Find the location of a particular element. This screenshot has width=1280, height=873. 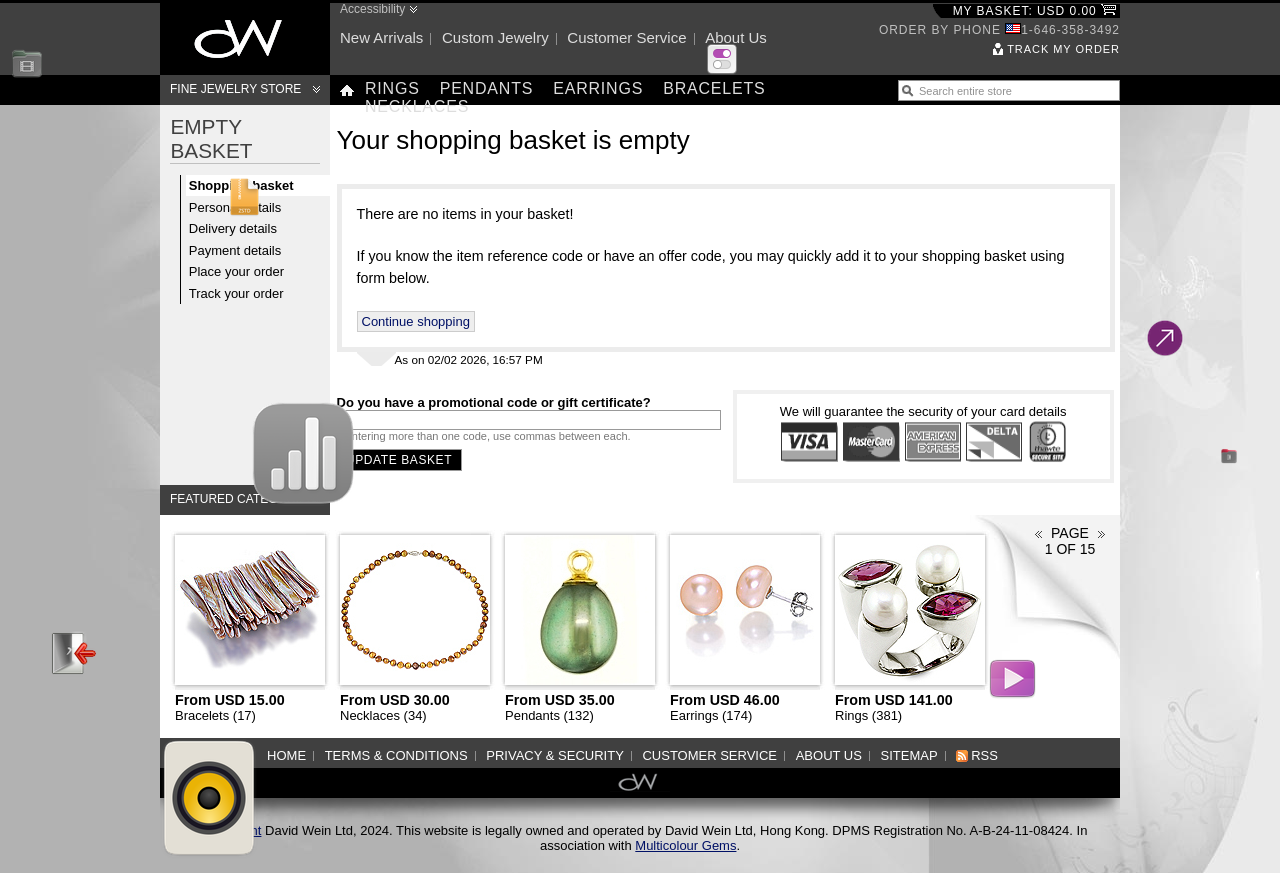

open totem video player is located at coordinates (1012, 678).